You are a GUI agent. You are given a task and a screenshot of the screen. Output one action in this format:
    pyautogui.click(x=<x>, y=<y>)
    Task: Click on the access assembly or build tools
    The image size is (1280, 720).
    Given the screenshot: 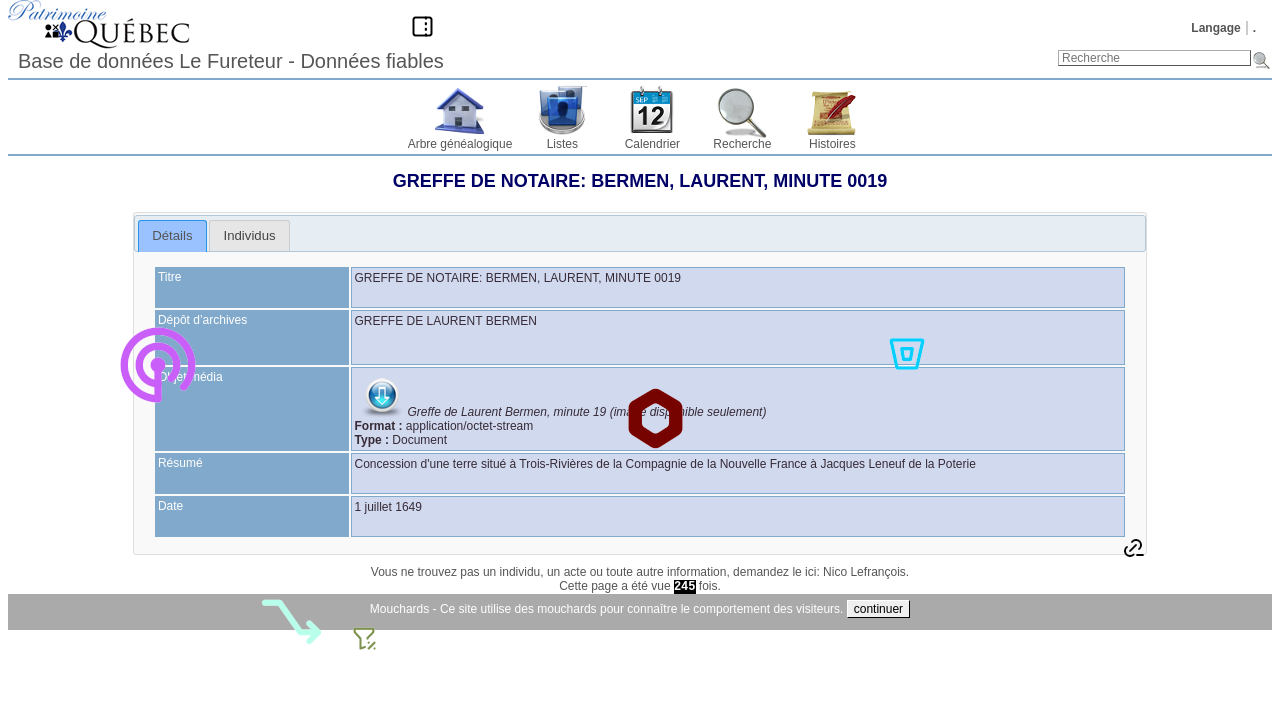 What is the action you would take?
    pyautogui.click(x=655, y=418)
    